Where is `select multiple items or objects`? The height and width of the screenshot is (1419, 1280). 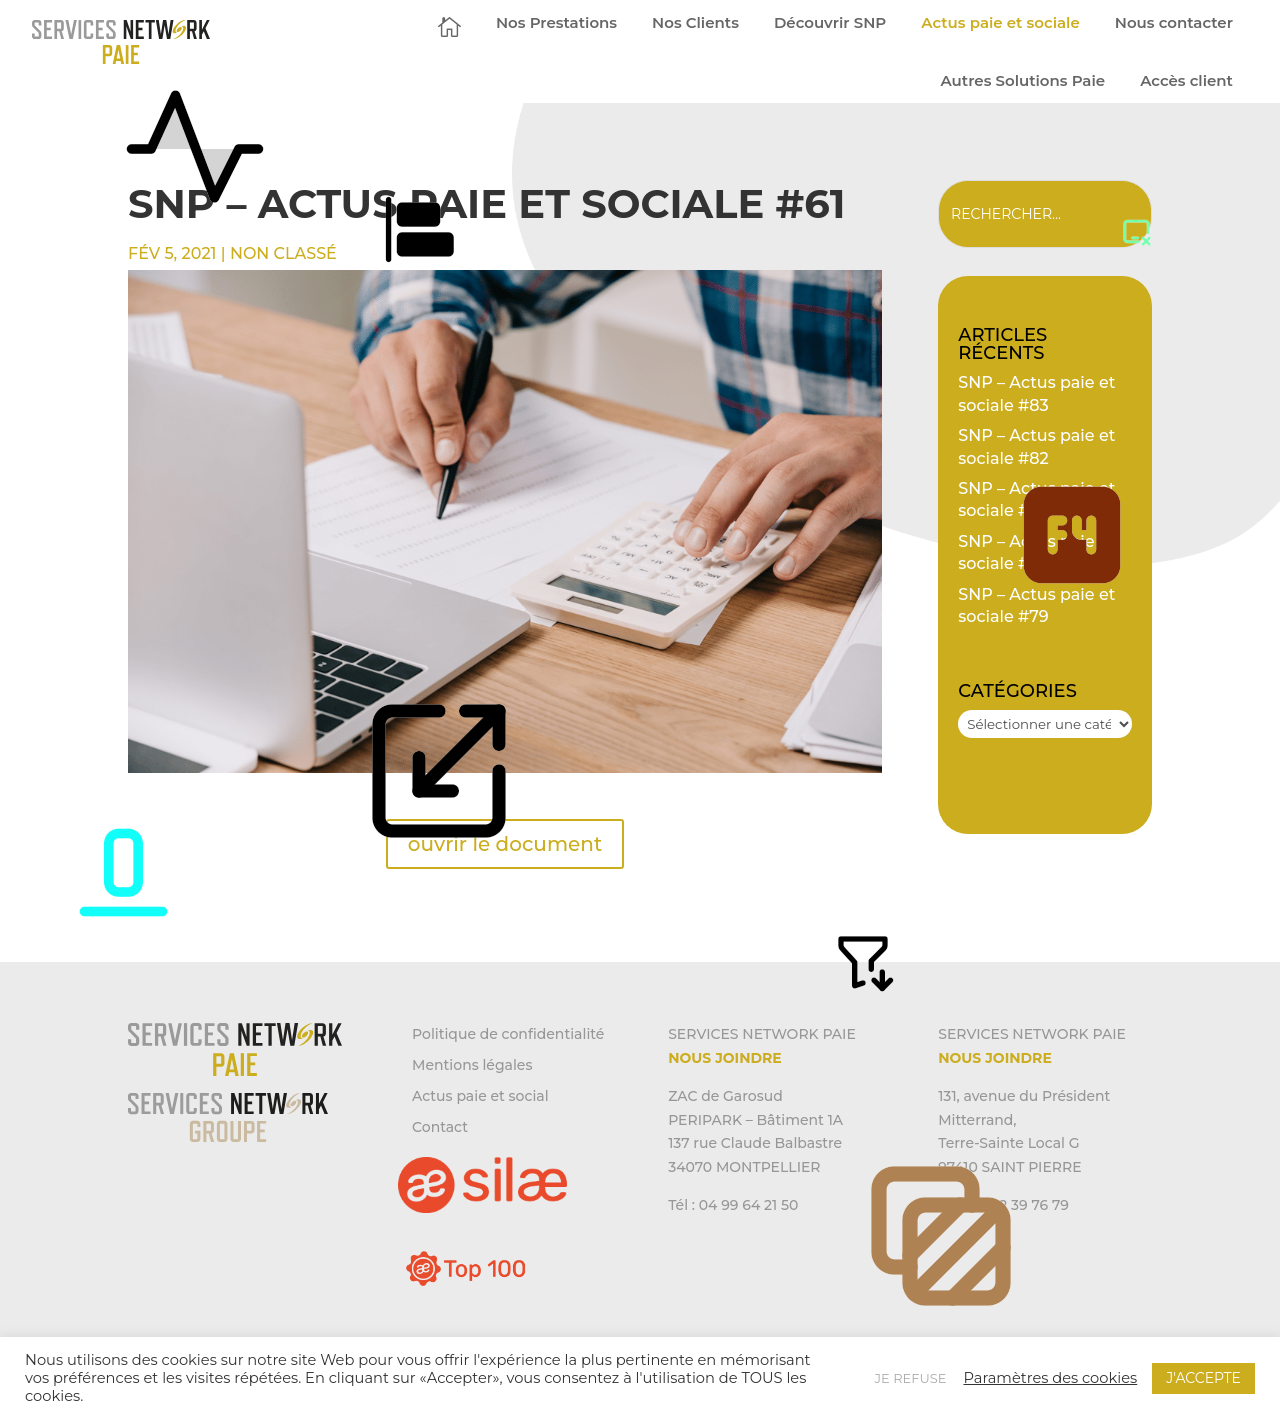
select multiple items or objects is located at coordinates (941, 1236).